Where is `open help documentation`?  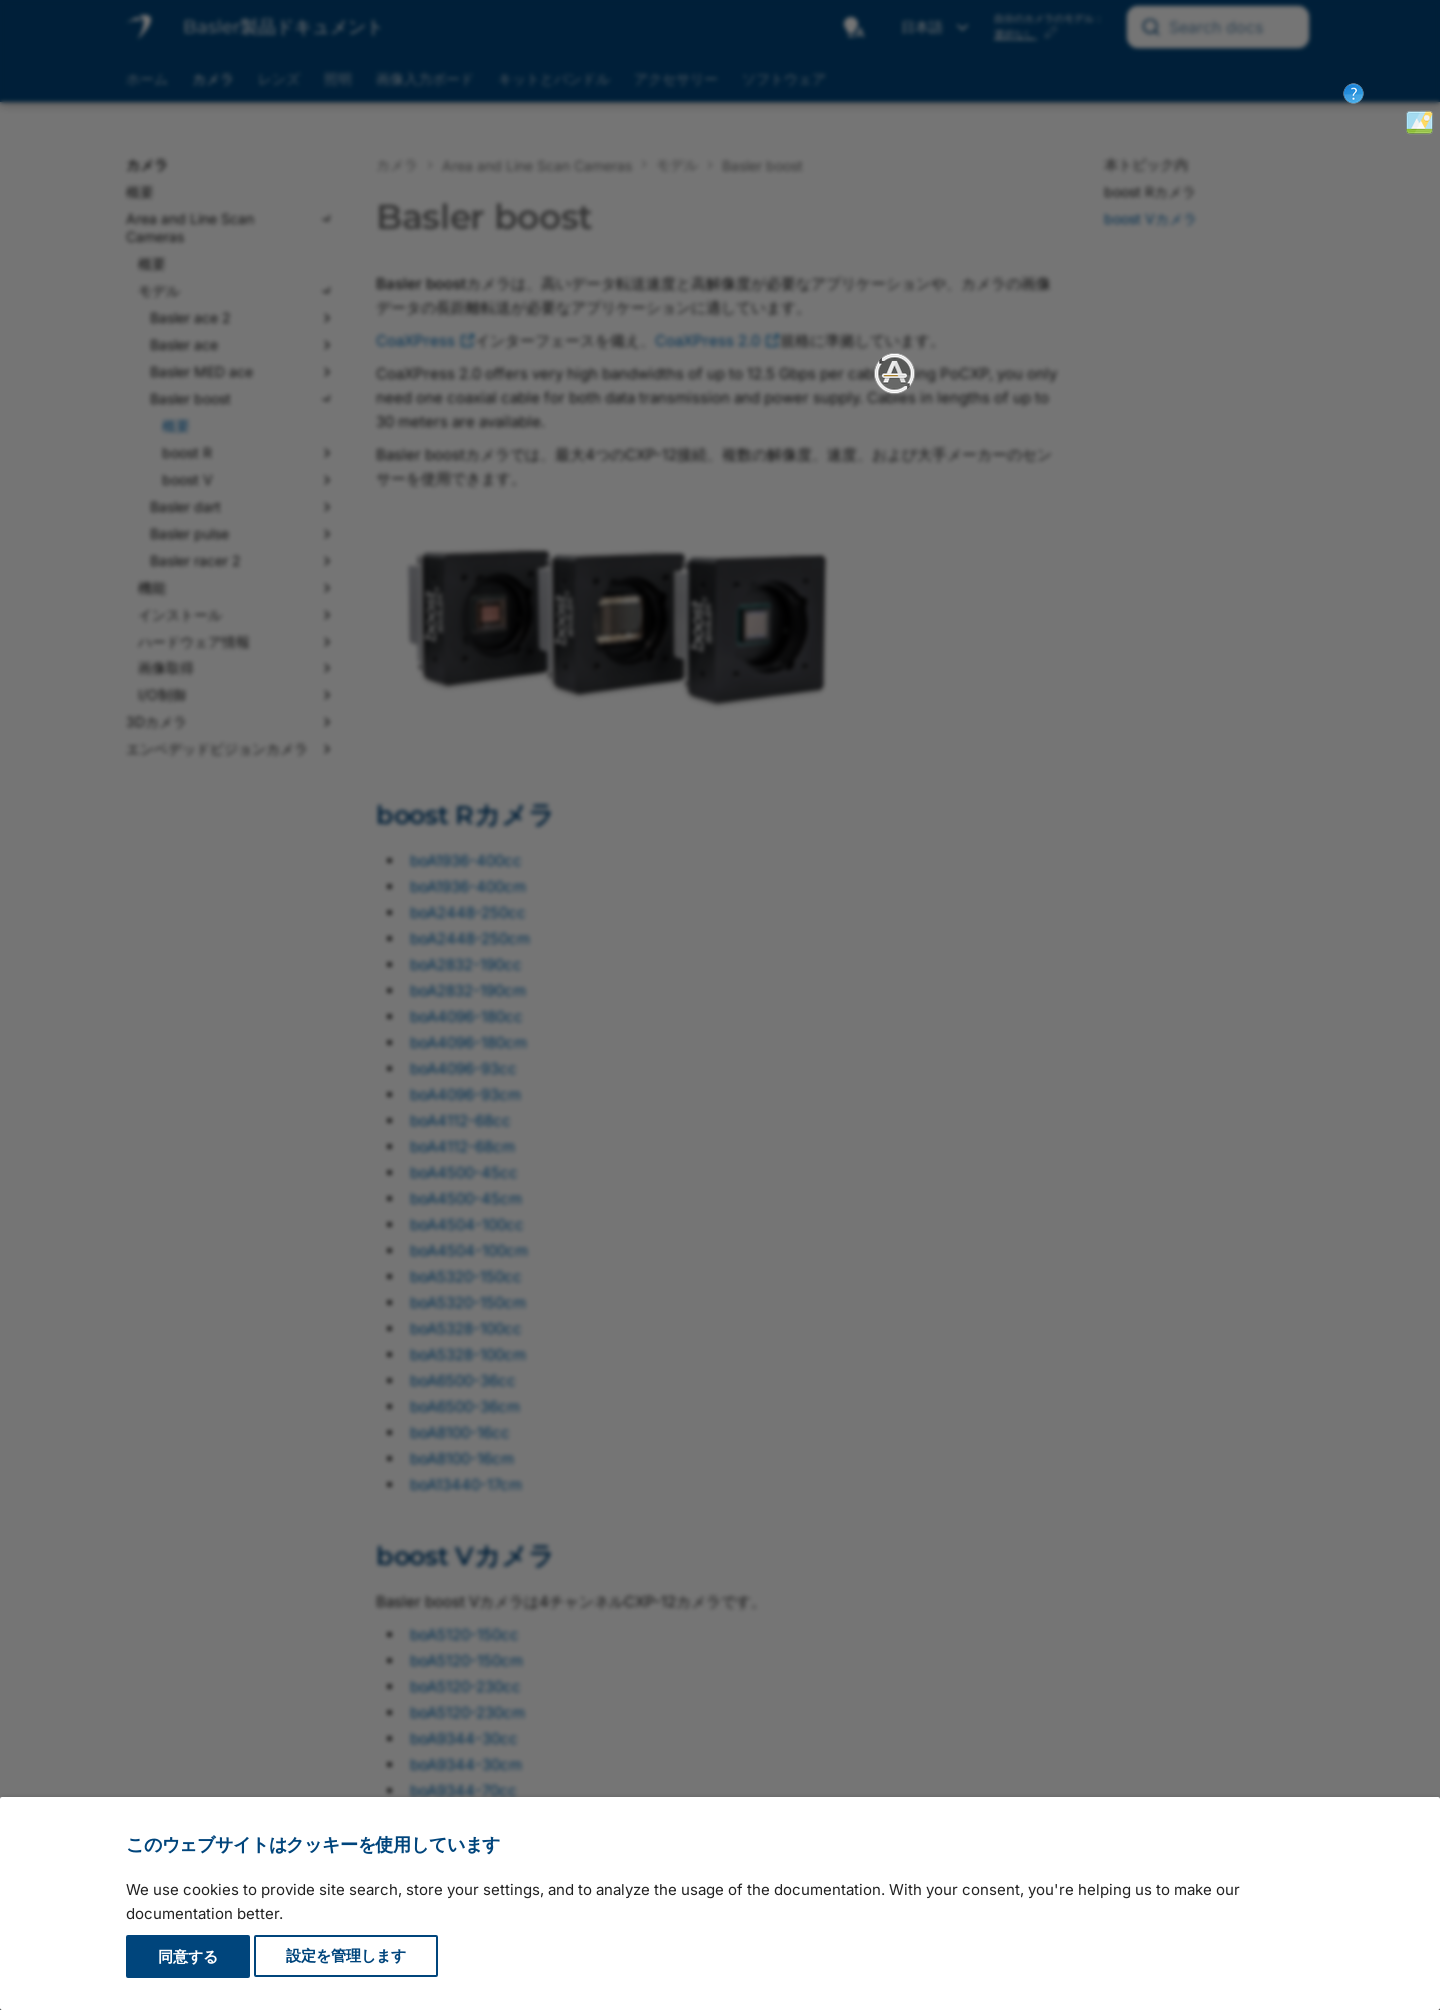 open help documentation is located at coordinates (1353, 93).